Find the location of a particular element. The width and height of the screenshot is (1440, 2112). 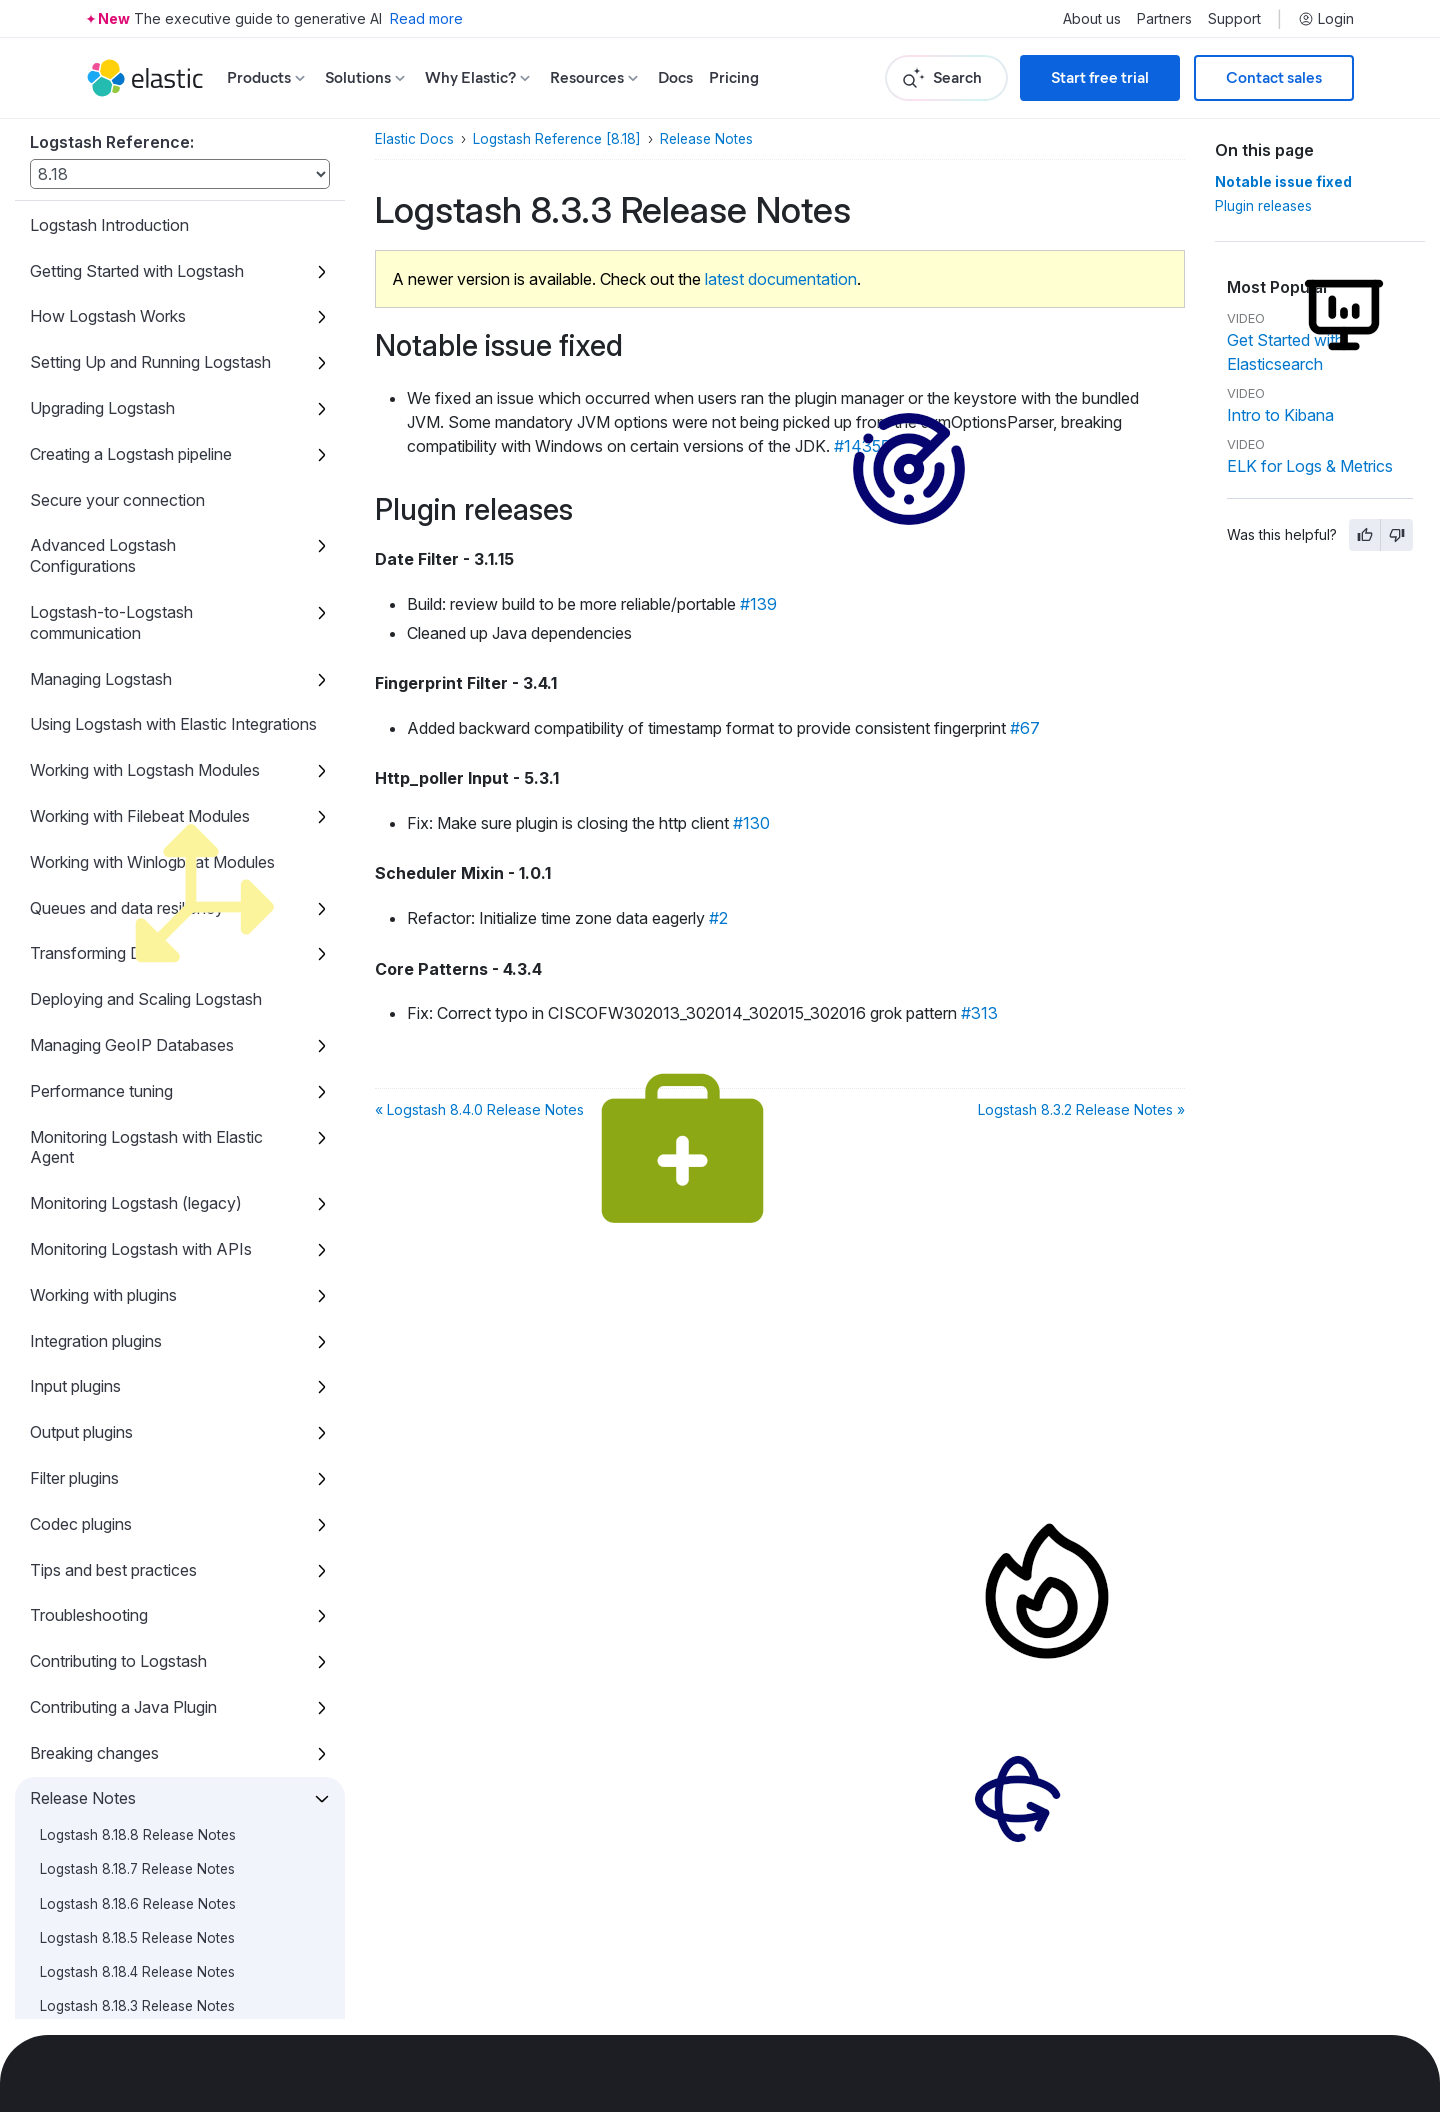

access 3D vector or coordinate tools is located at coordinates (196, 901).